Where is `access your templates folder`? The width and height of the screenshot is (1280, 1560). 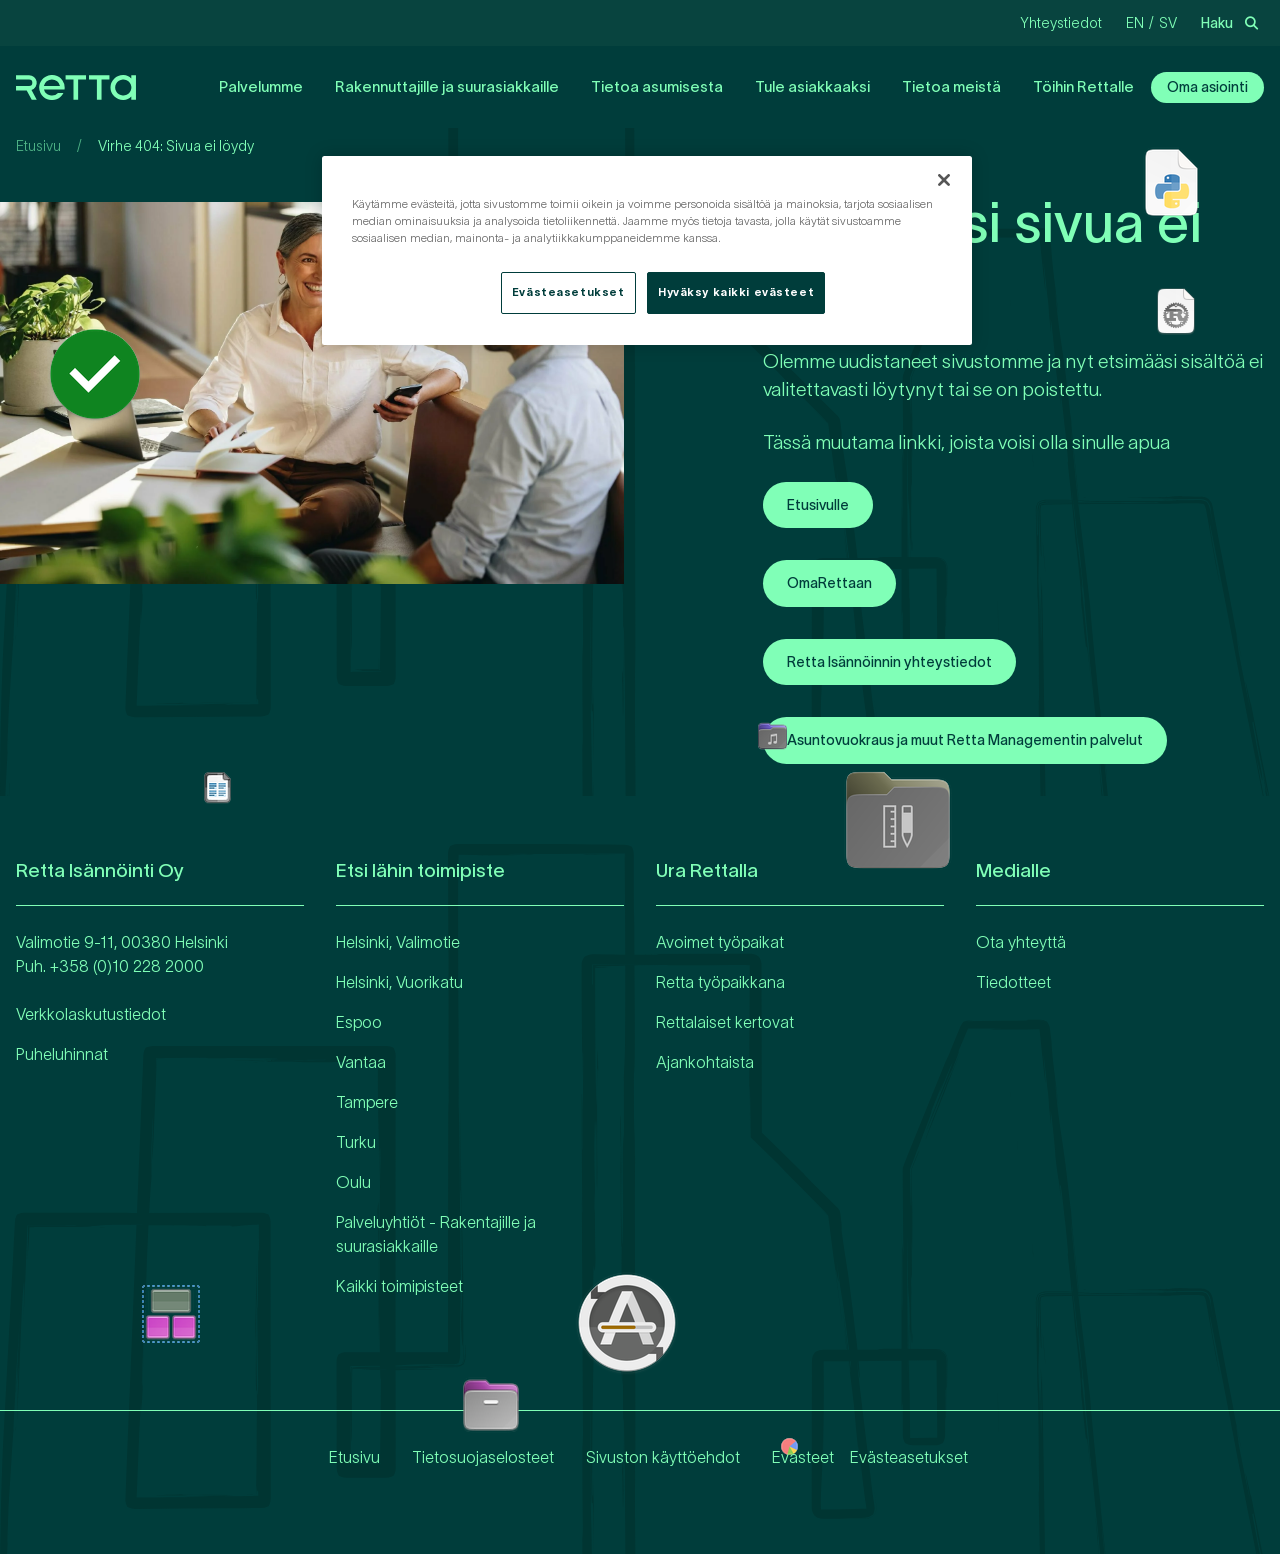
access your templates folder is located at coordinates (898, 820).